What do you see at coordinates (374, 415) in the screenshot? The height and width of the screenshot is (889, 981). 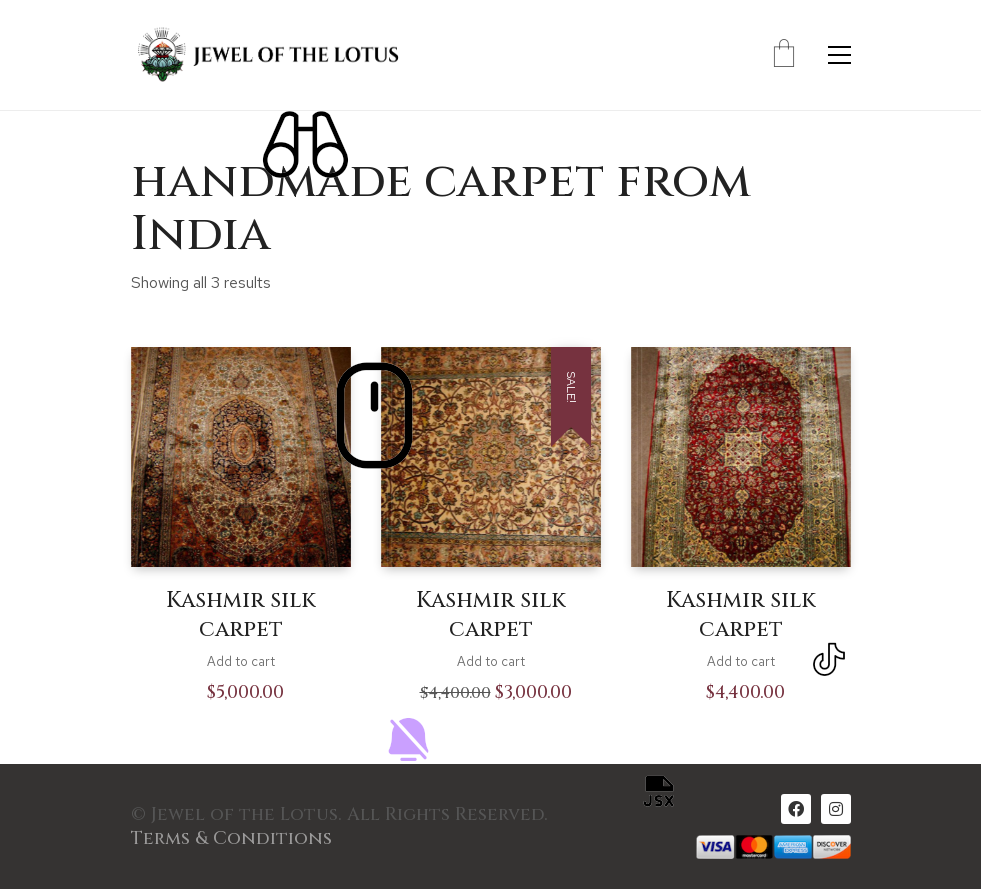 I see `indicates mouse input or cursor control` at bounding box center [374, 415].